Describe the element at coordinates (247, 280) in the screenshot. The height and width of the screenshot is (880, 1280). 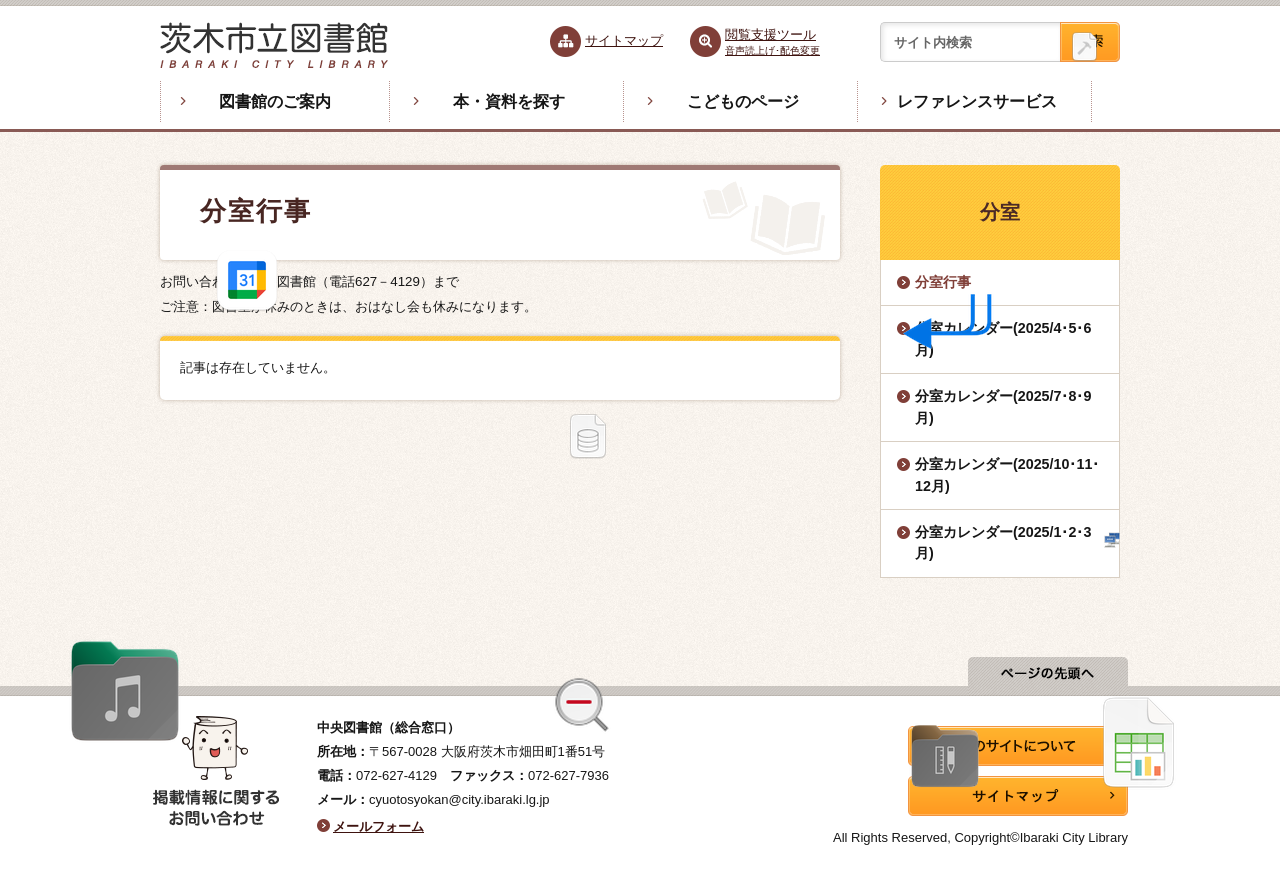
I see `open Google Calendar app` at that location.